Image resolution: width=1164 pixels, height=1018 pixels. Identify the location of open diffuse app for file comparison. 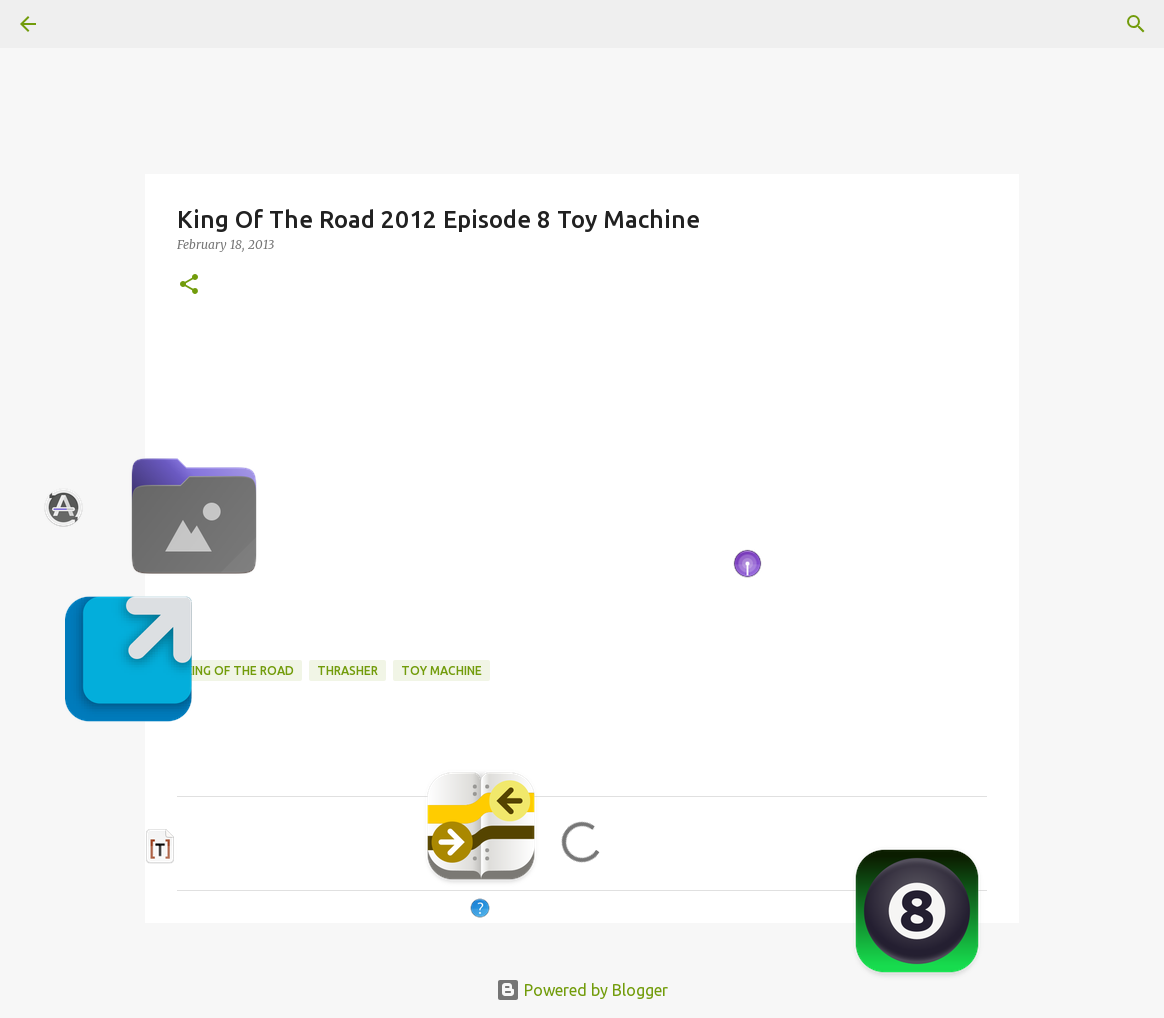
(481, 826).